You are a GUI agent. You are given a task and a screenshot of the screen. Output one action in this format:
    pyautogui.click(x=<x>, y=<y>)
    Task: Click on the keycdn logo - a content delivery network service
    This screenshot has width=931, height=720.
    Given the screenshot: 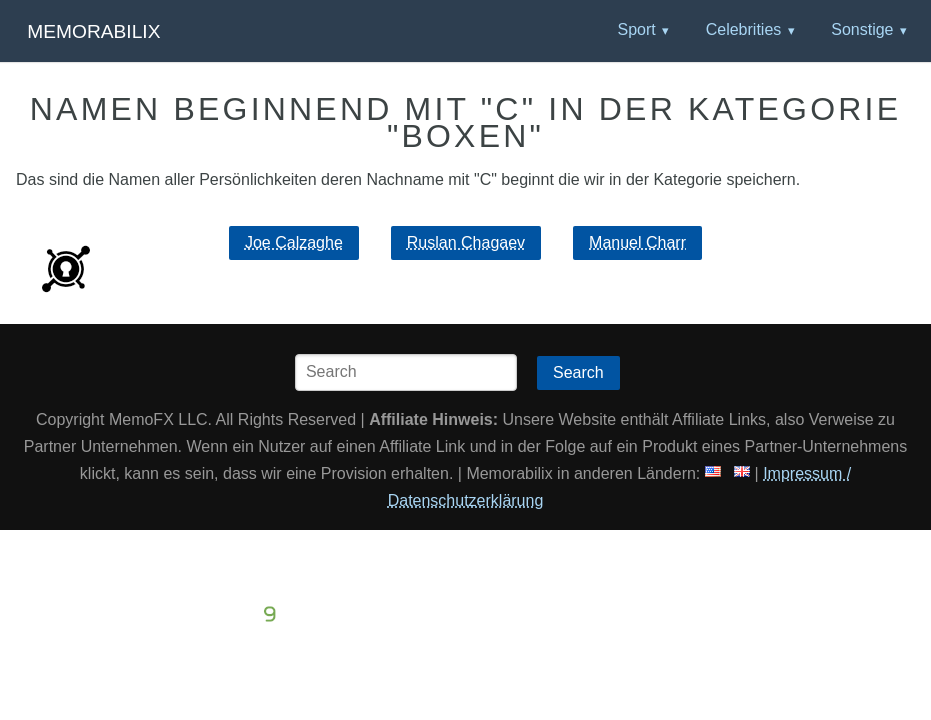 What is the action you would take?
    pyautogui.click(x=66, y=269)
    